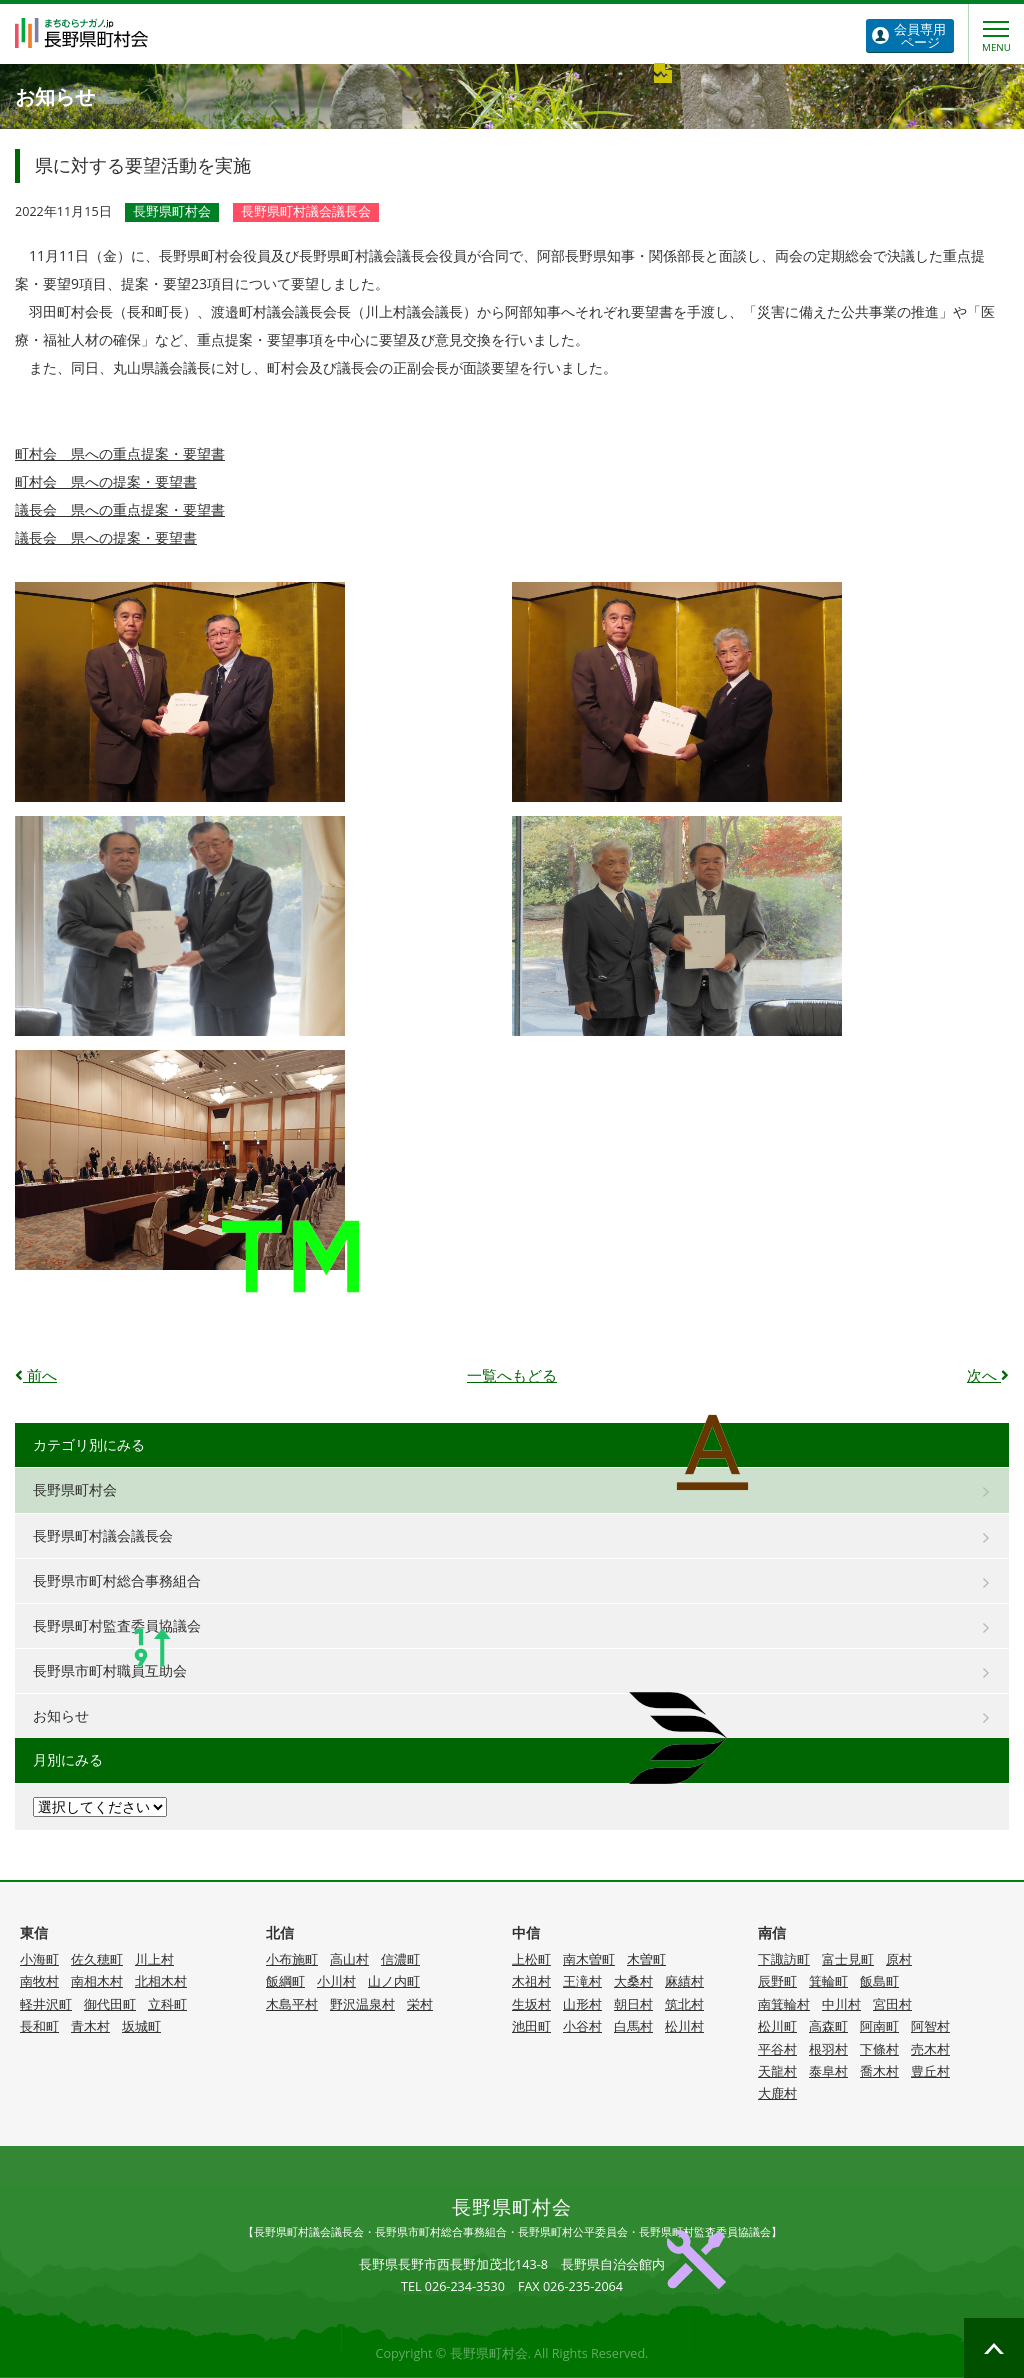 The height and width of the screenshot is (2378, 1024). Describe the element at coordinates (712, 1450) in the screenshot. I see `change text color` at that location.